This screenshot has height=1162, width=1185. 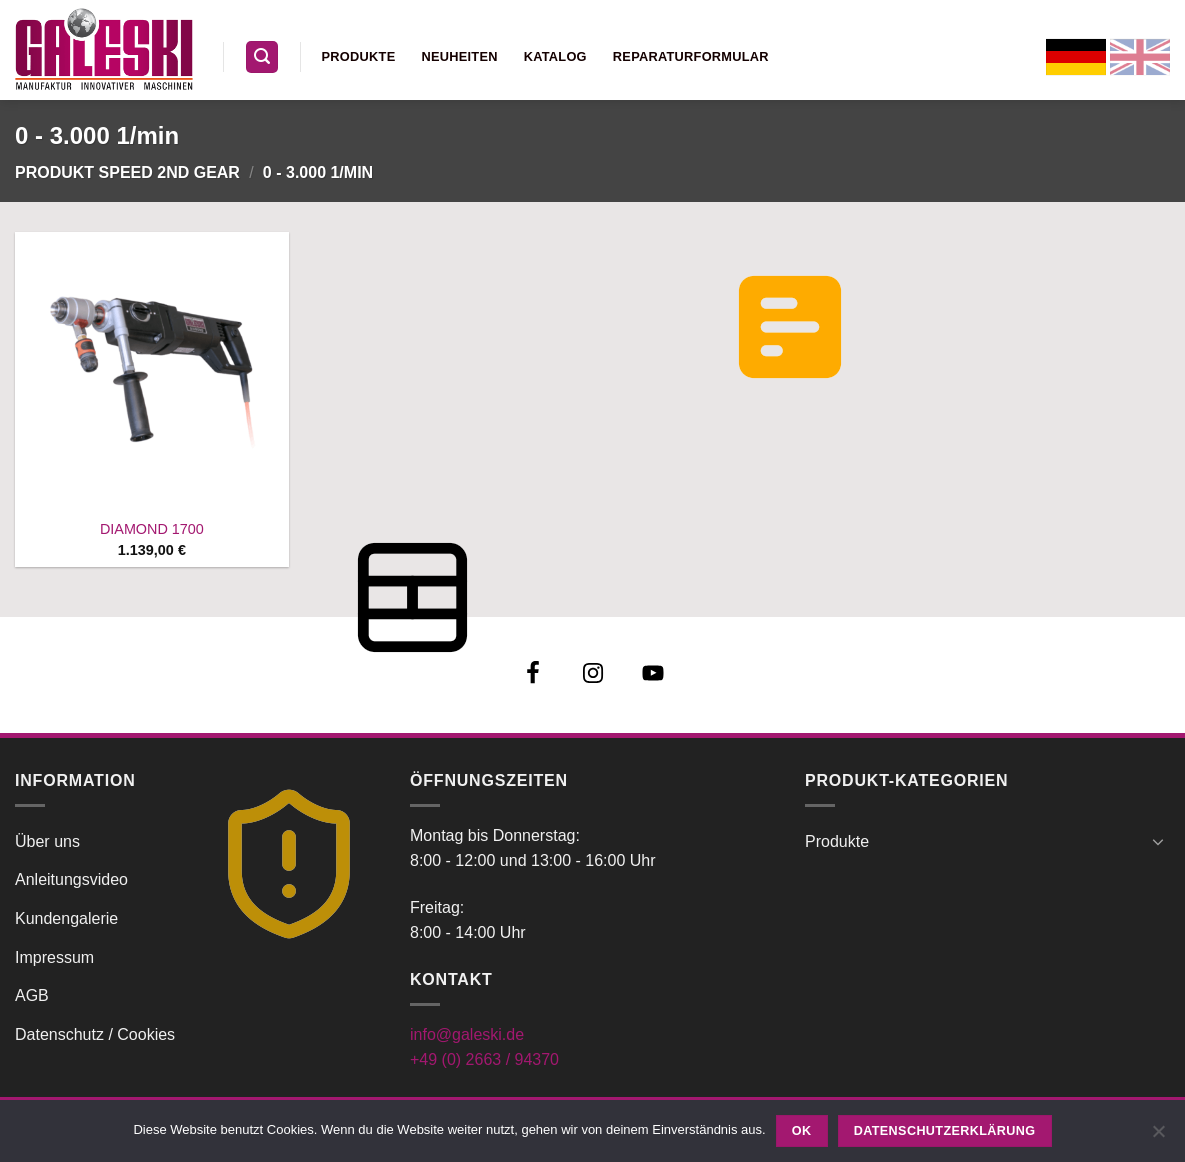 I want to click on split table cells, so click(x=412, y=597).